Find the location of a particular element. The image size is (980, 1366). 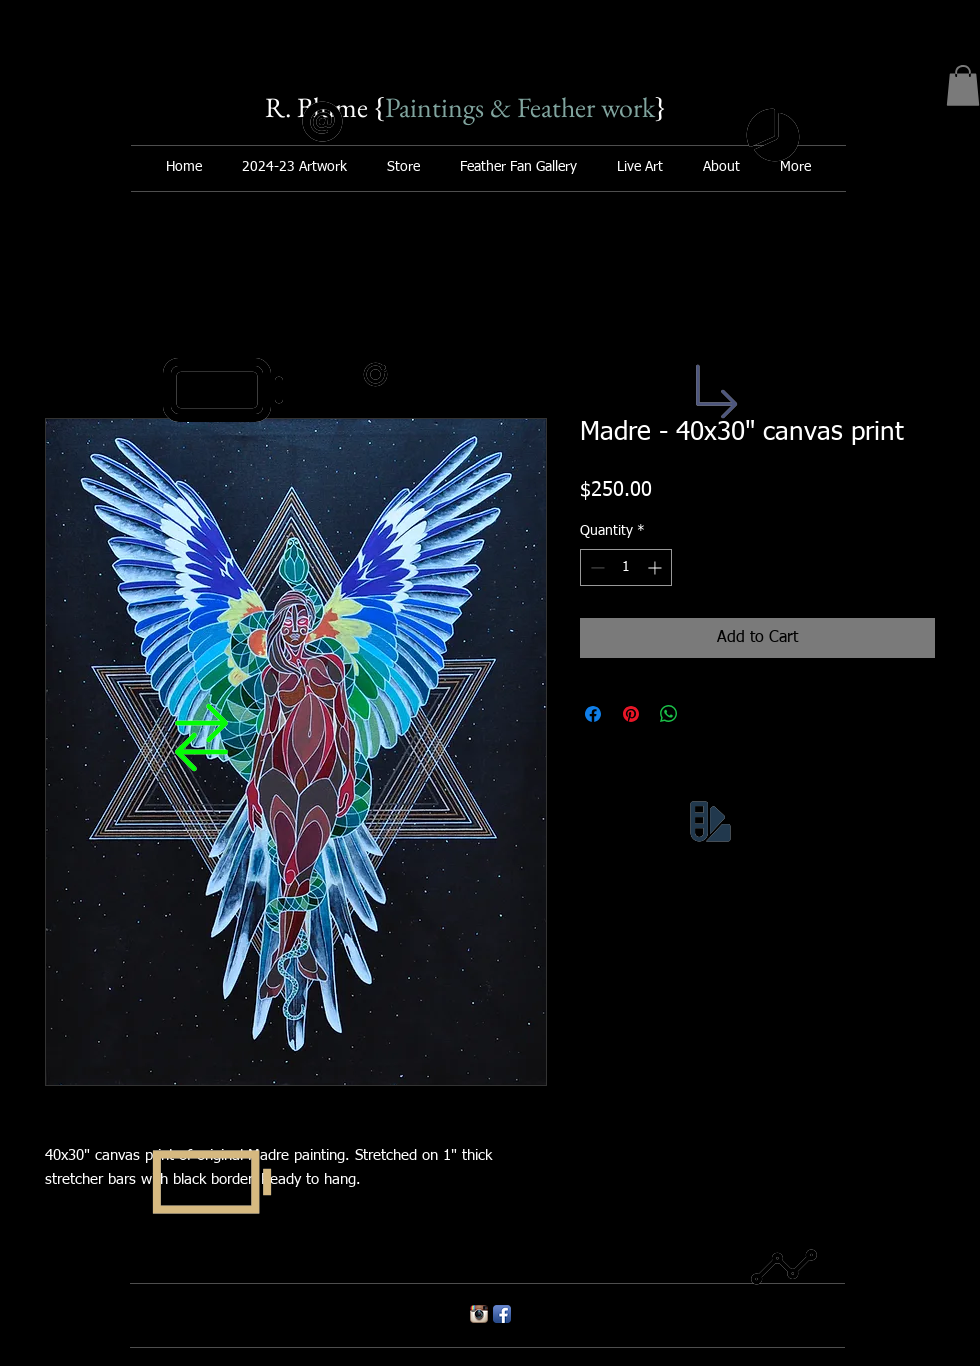

ionic framework logo is located at coordinates (375, 374).